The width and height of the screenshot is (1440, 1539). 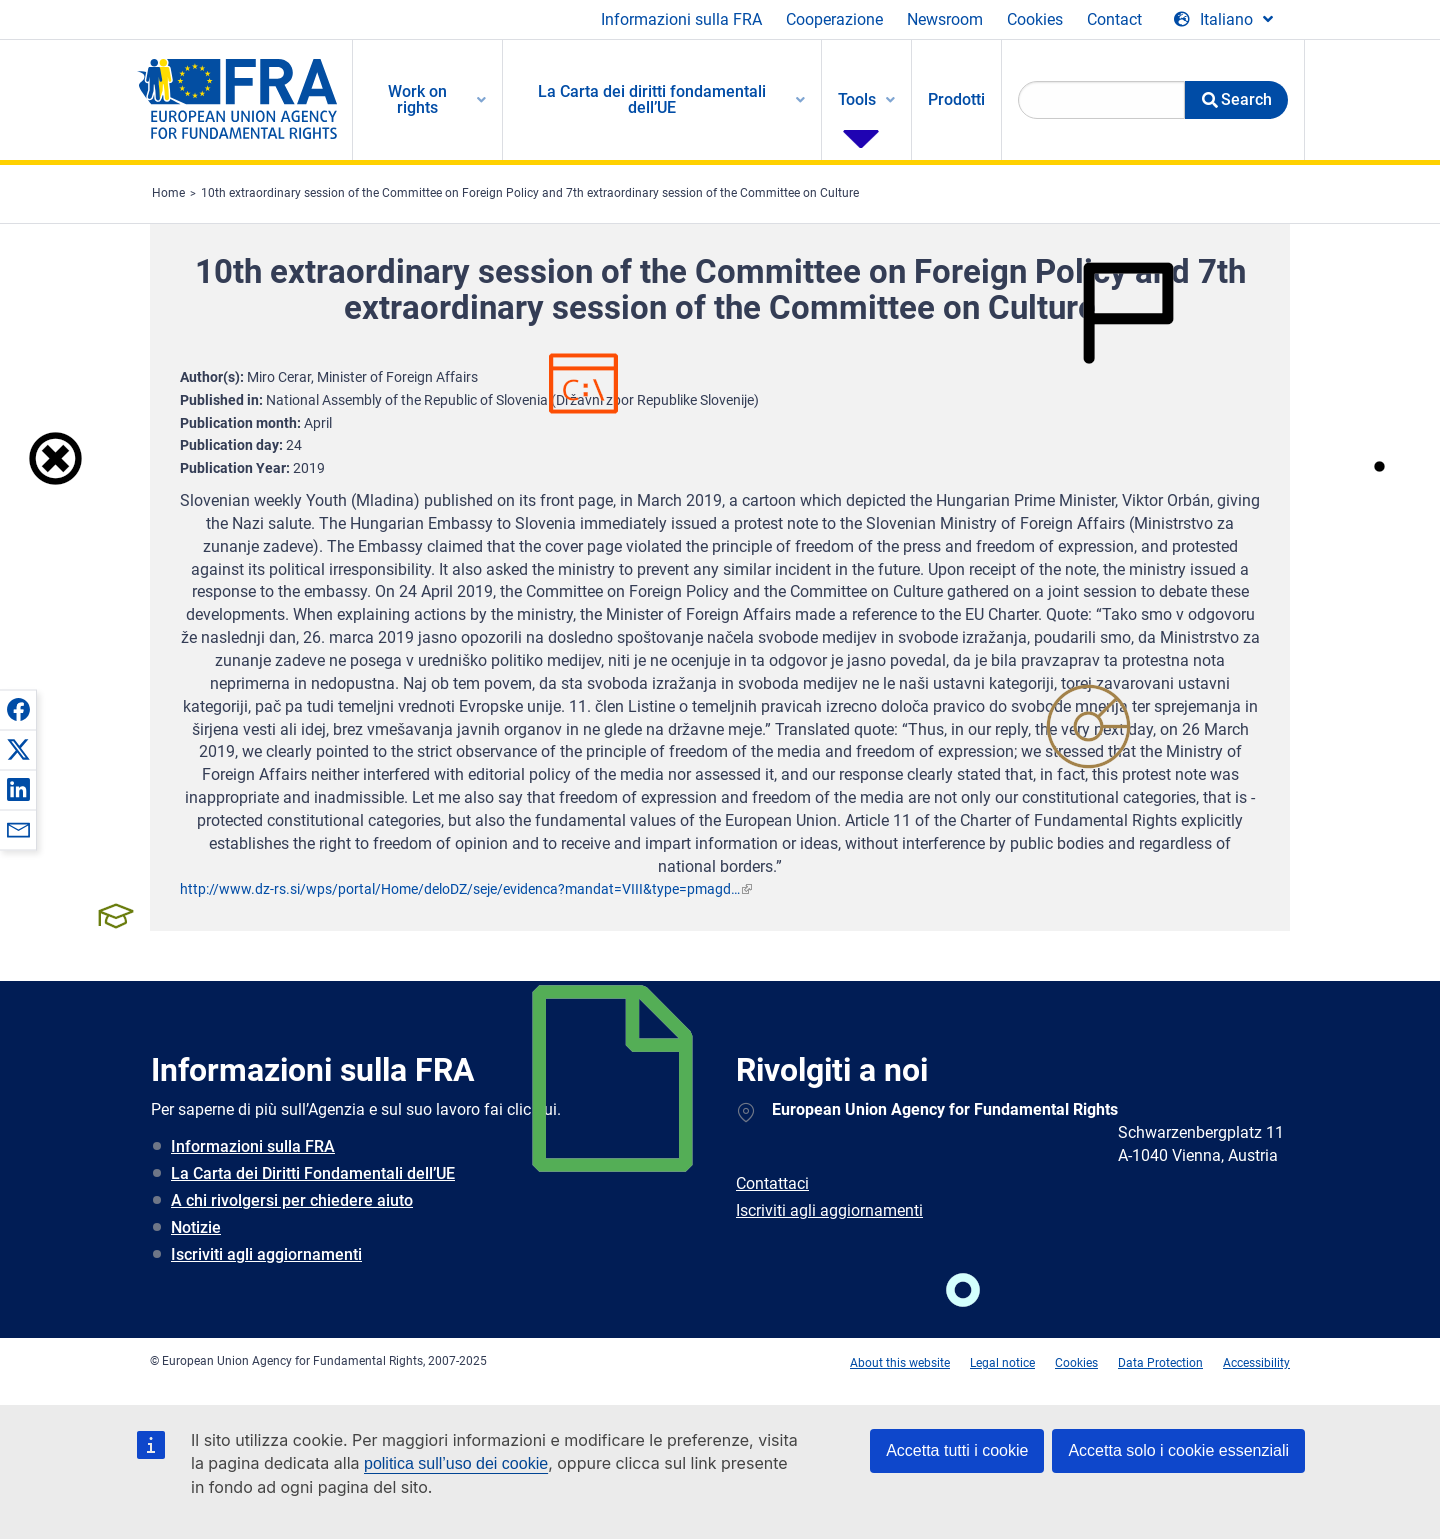 What do you see at coordinates (612, 1078) in the screenshot?
I see `create a new file` at bounding box center [612, 1078].